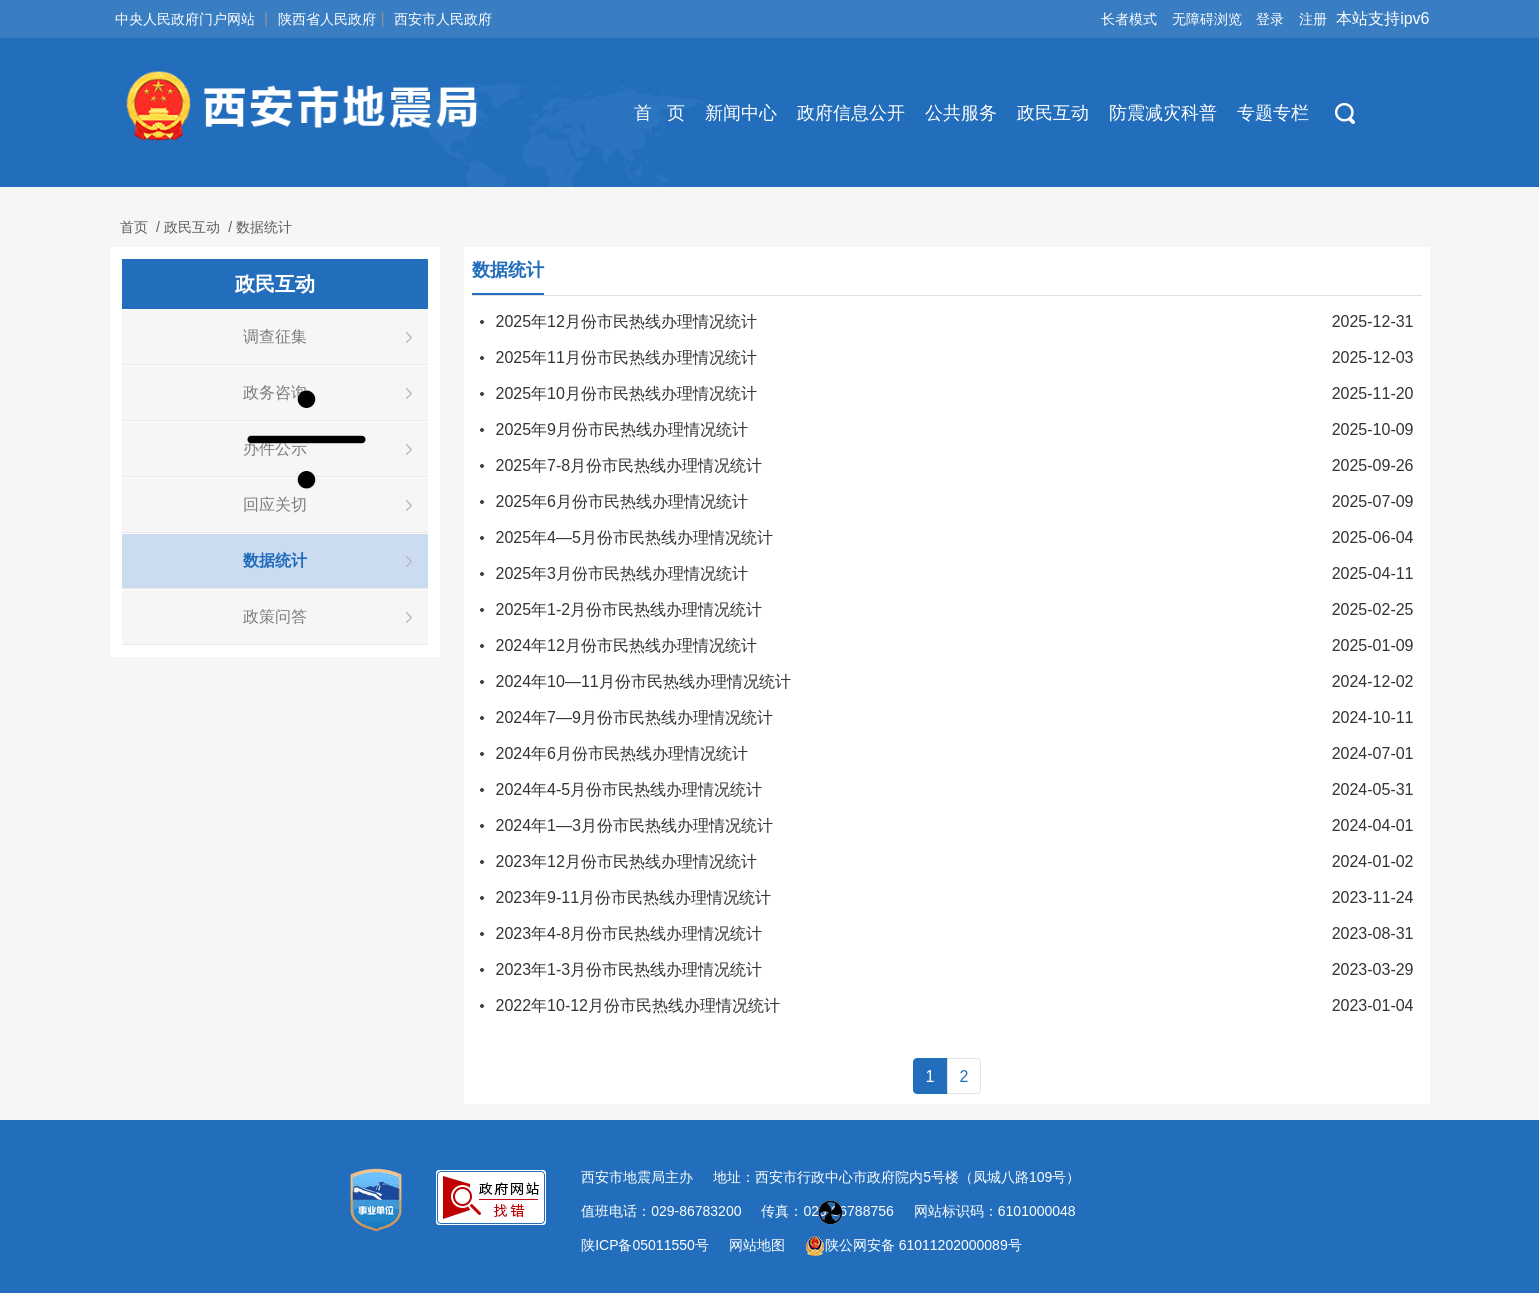 This screenshot has height=1293, width=1539. What do you see at coordinates (830, 1212) in the screenshot?
I see `indicates content is loading` at bounding box center [830, 1212].